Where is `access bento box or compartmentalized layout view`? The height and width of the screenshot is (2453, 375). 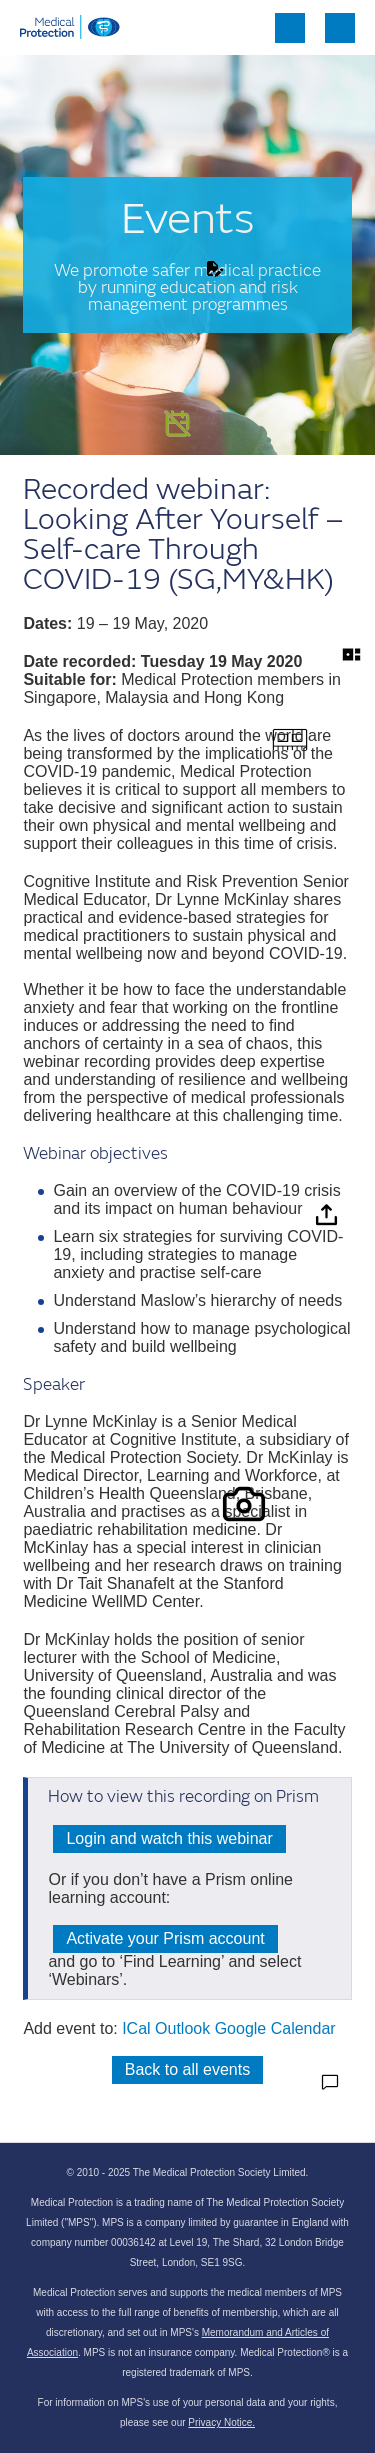
access bento box or compartmentalized layout view is located at coordinates (351, 654).